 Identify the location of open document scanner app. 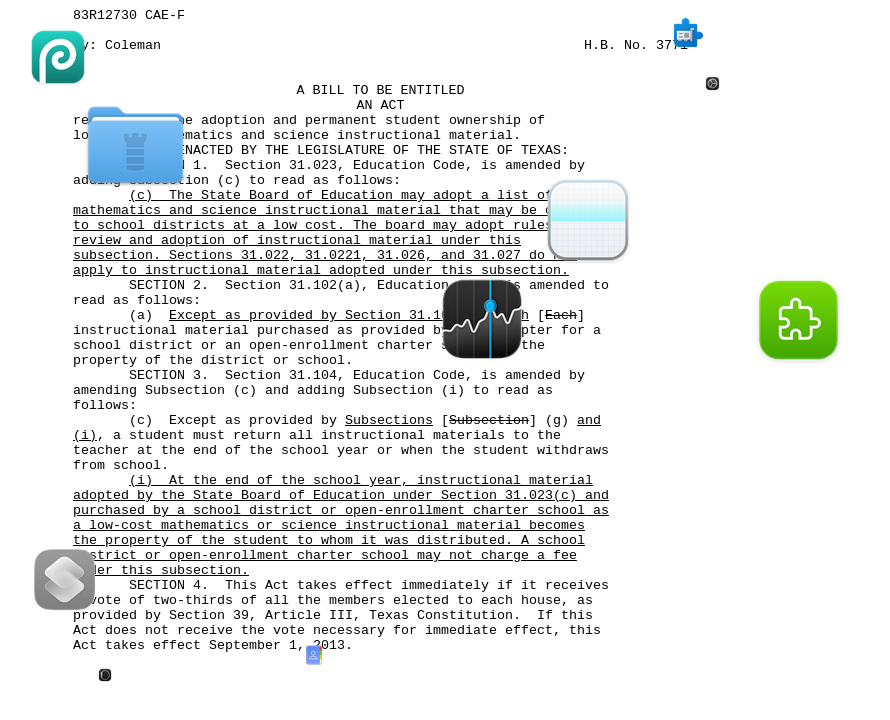
(588, 220).